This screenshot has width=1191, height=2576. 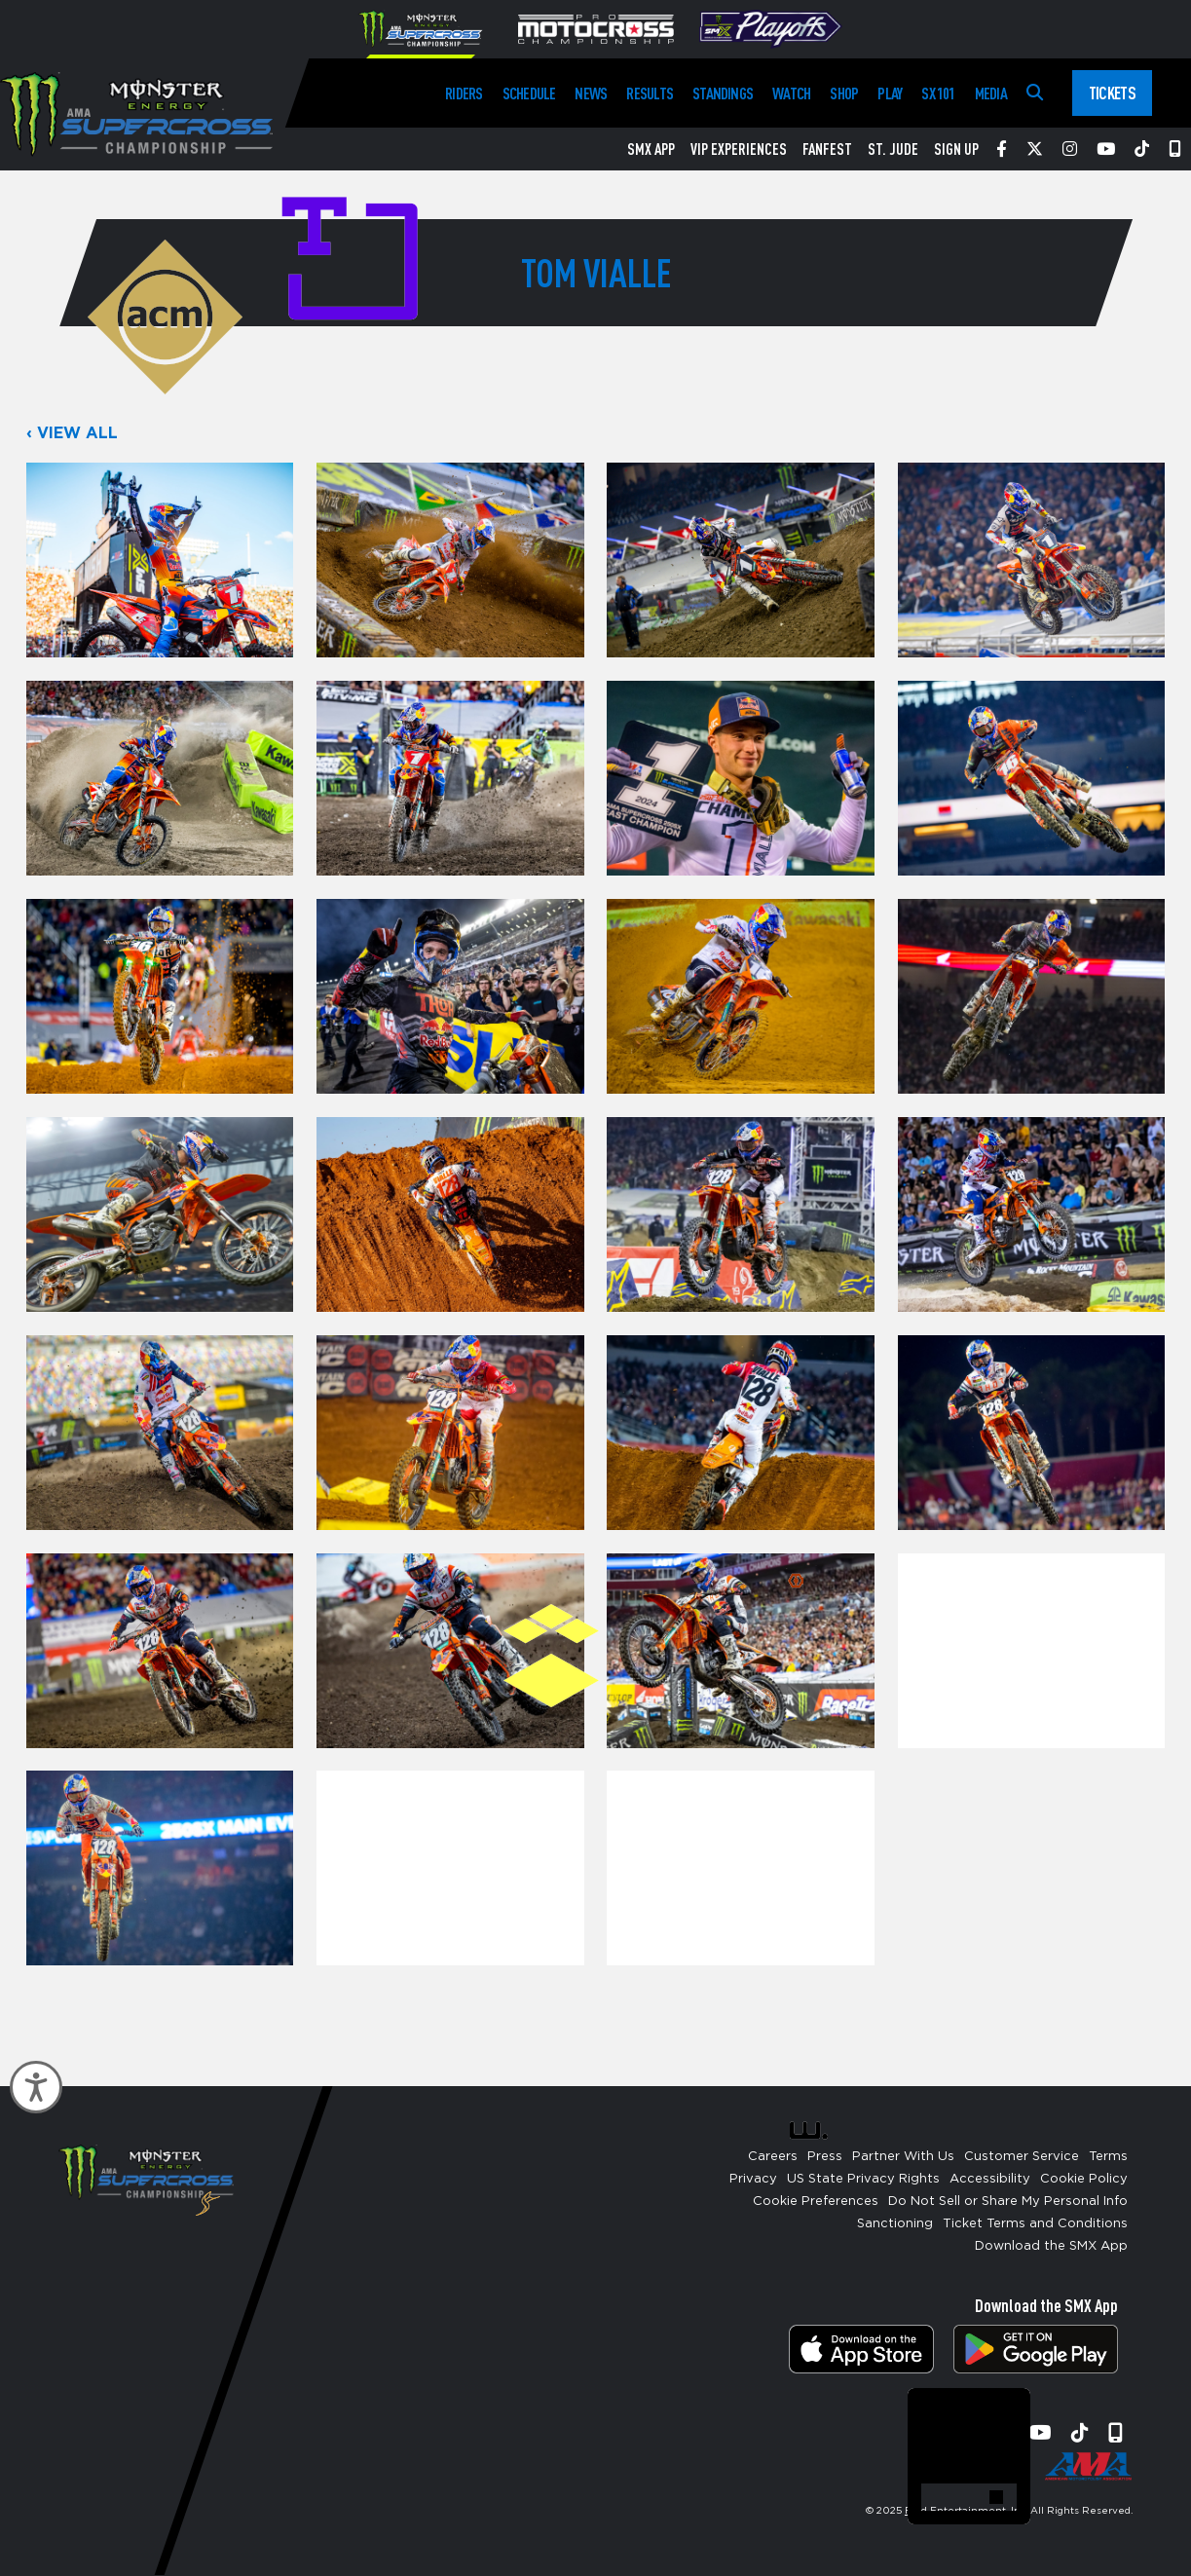 What do you see at coordinates (353, 261) in the screenshot?
I see `insert a text block or text box` at bounding box center [353, 261].